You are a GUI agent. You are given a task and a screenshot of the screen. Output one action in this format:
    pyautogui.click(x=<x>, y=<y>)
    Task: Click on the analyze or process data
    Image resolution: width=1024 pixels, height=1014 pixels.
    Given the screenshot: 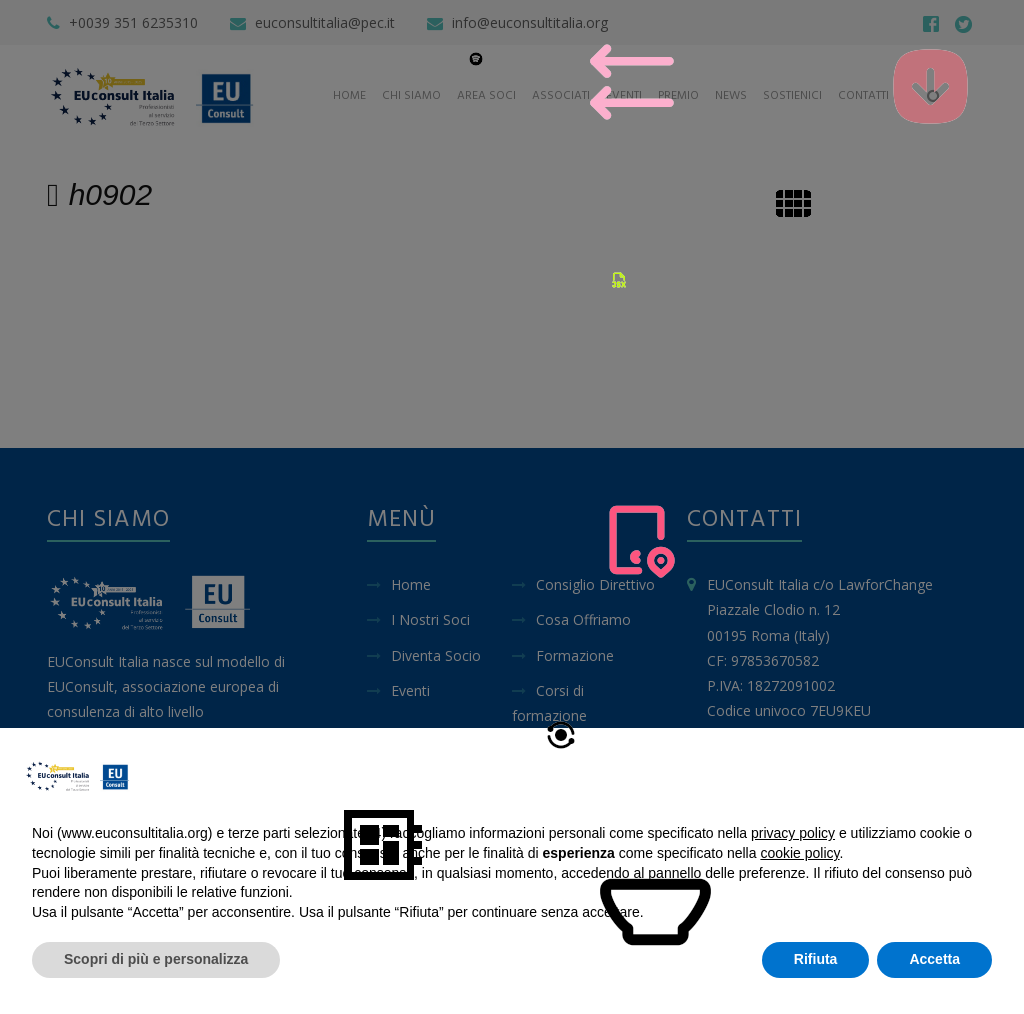 What is the action you would take?
    pyautogui.click(x=561, y=735)
    